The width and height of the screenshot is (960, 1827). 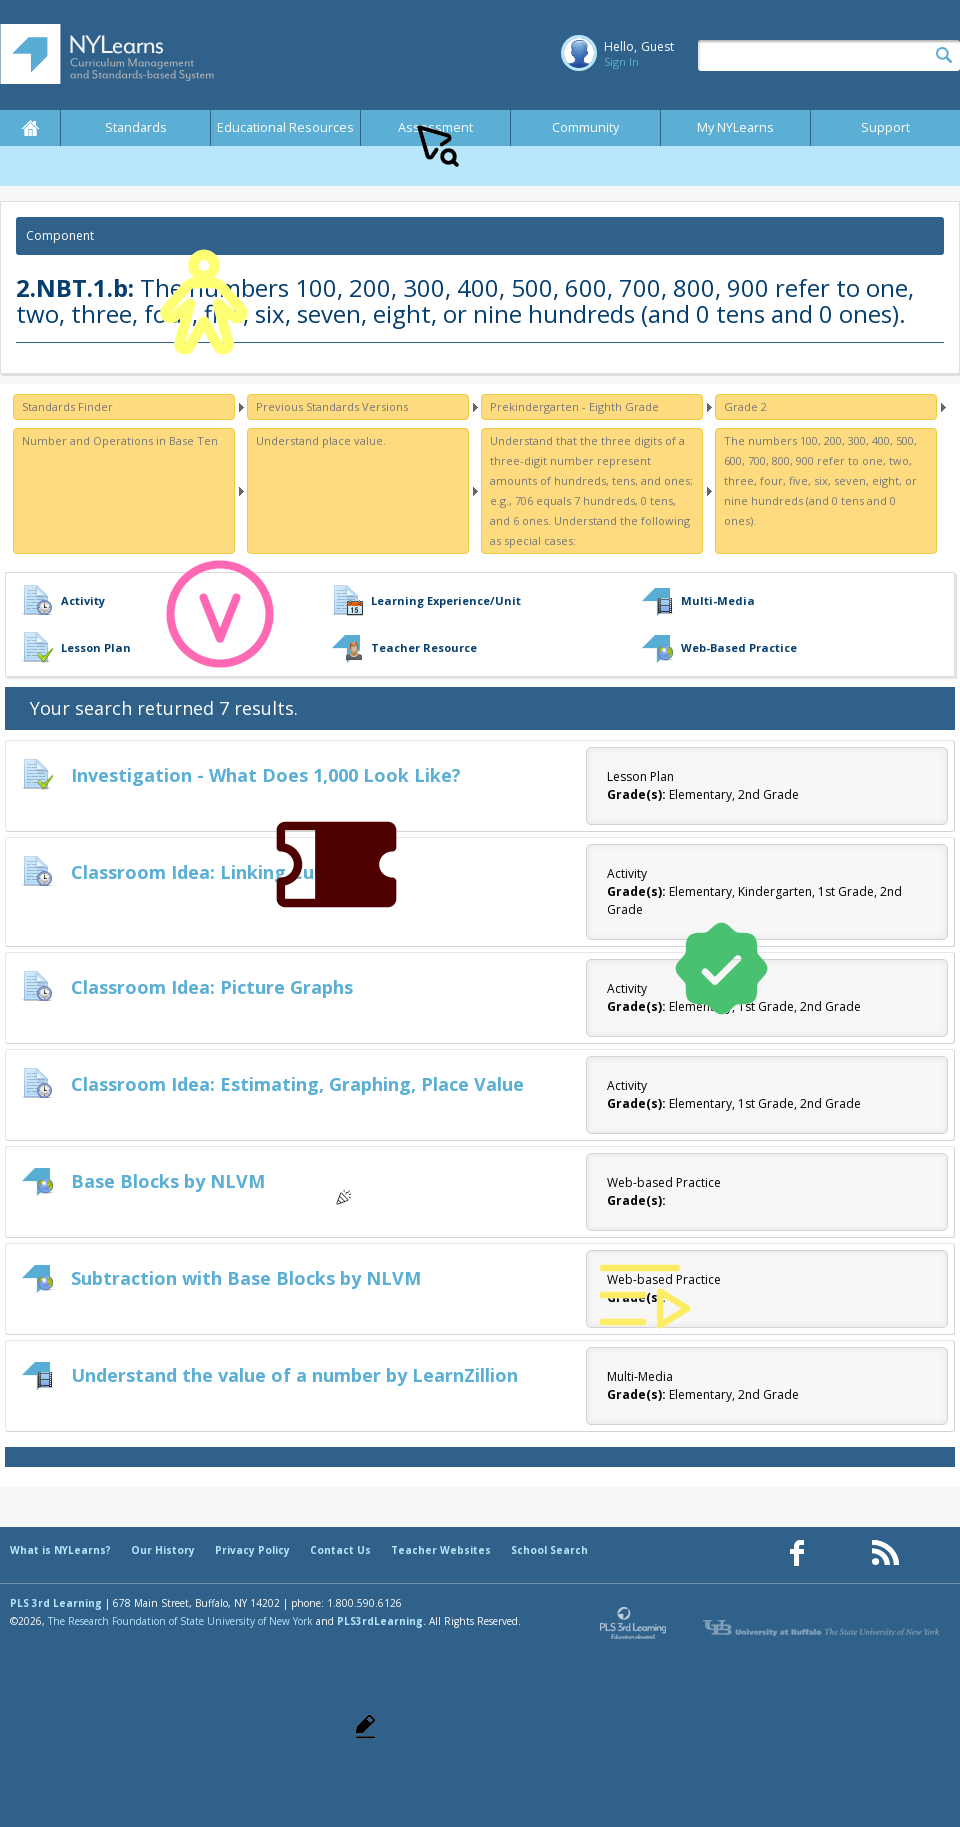 What do you see at coordinates (336, 864) in the screenshot?
I see `view your tickets or passes` at bounding box center [336, 864].